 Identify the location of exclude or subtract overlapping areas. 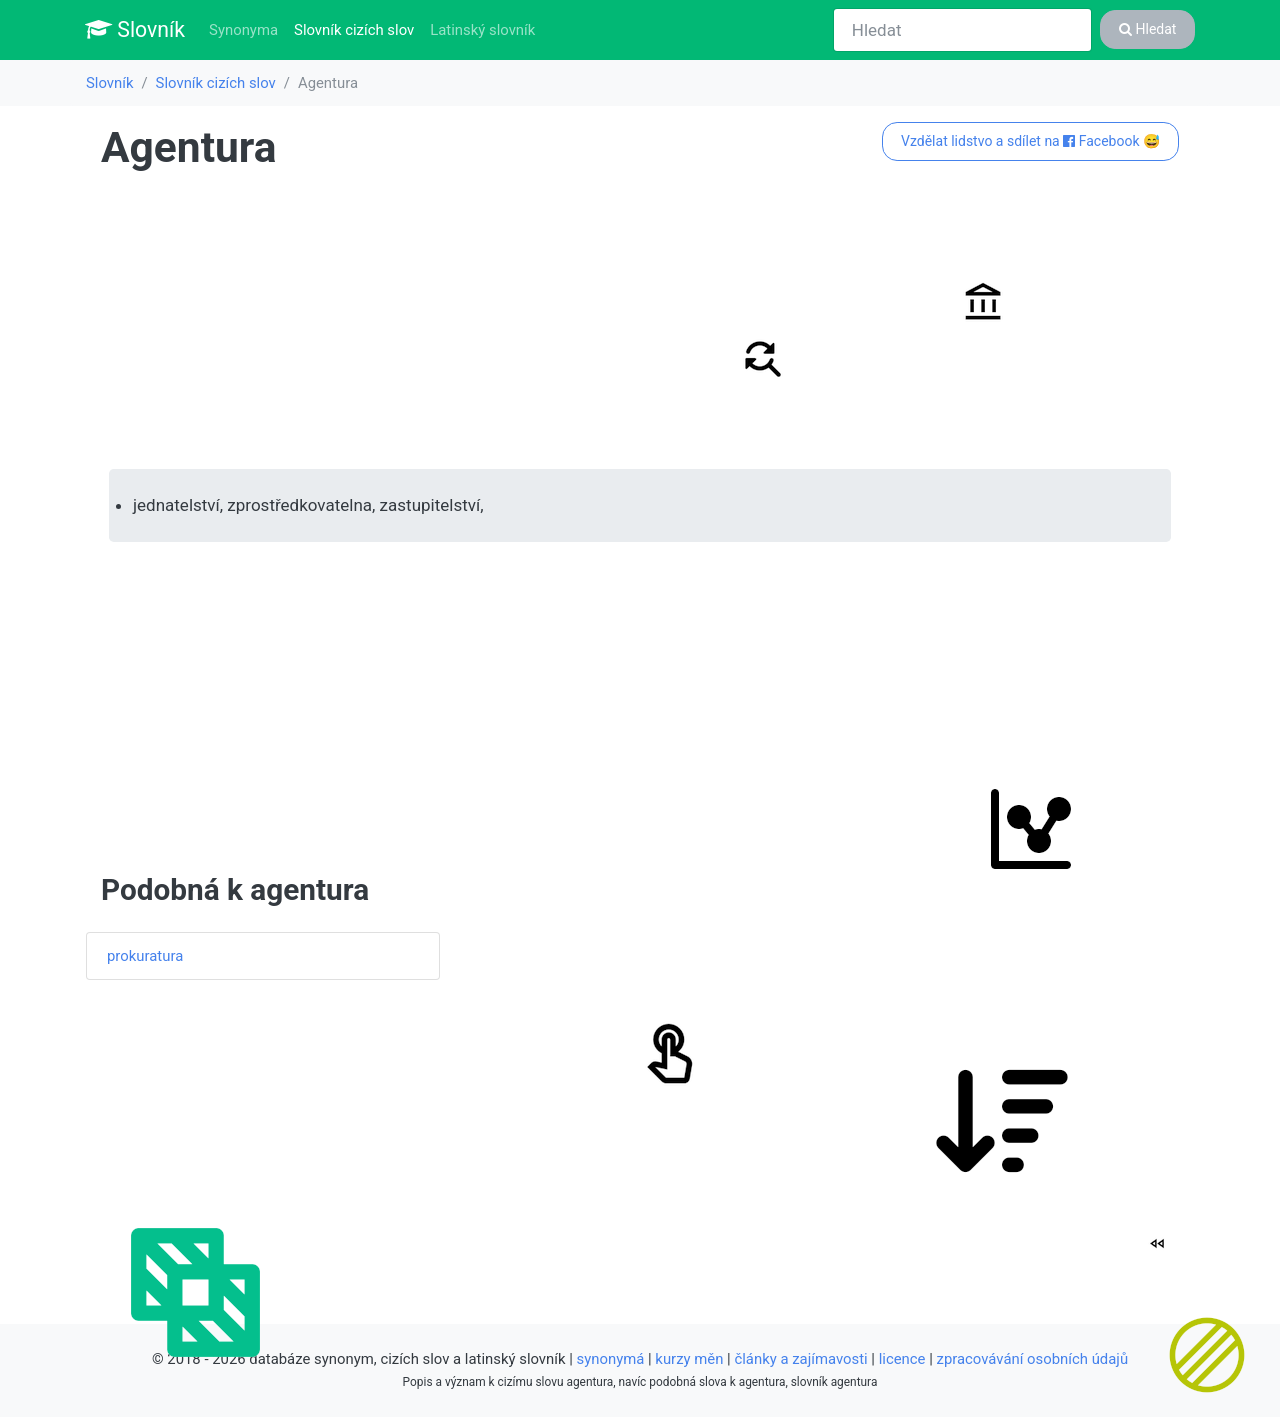
(195, 1292).